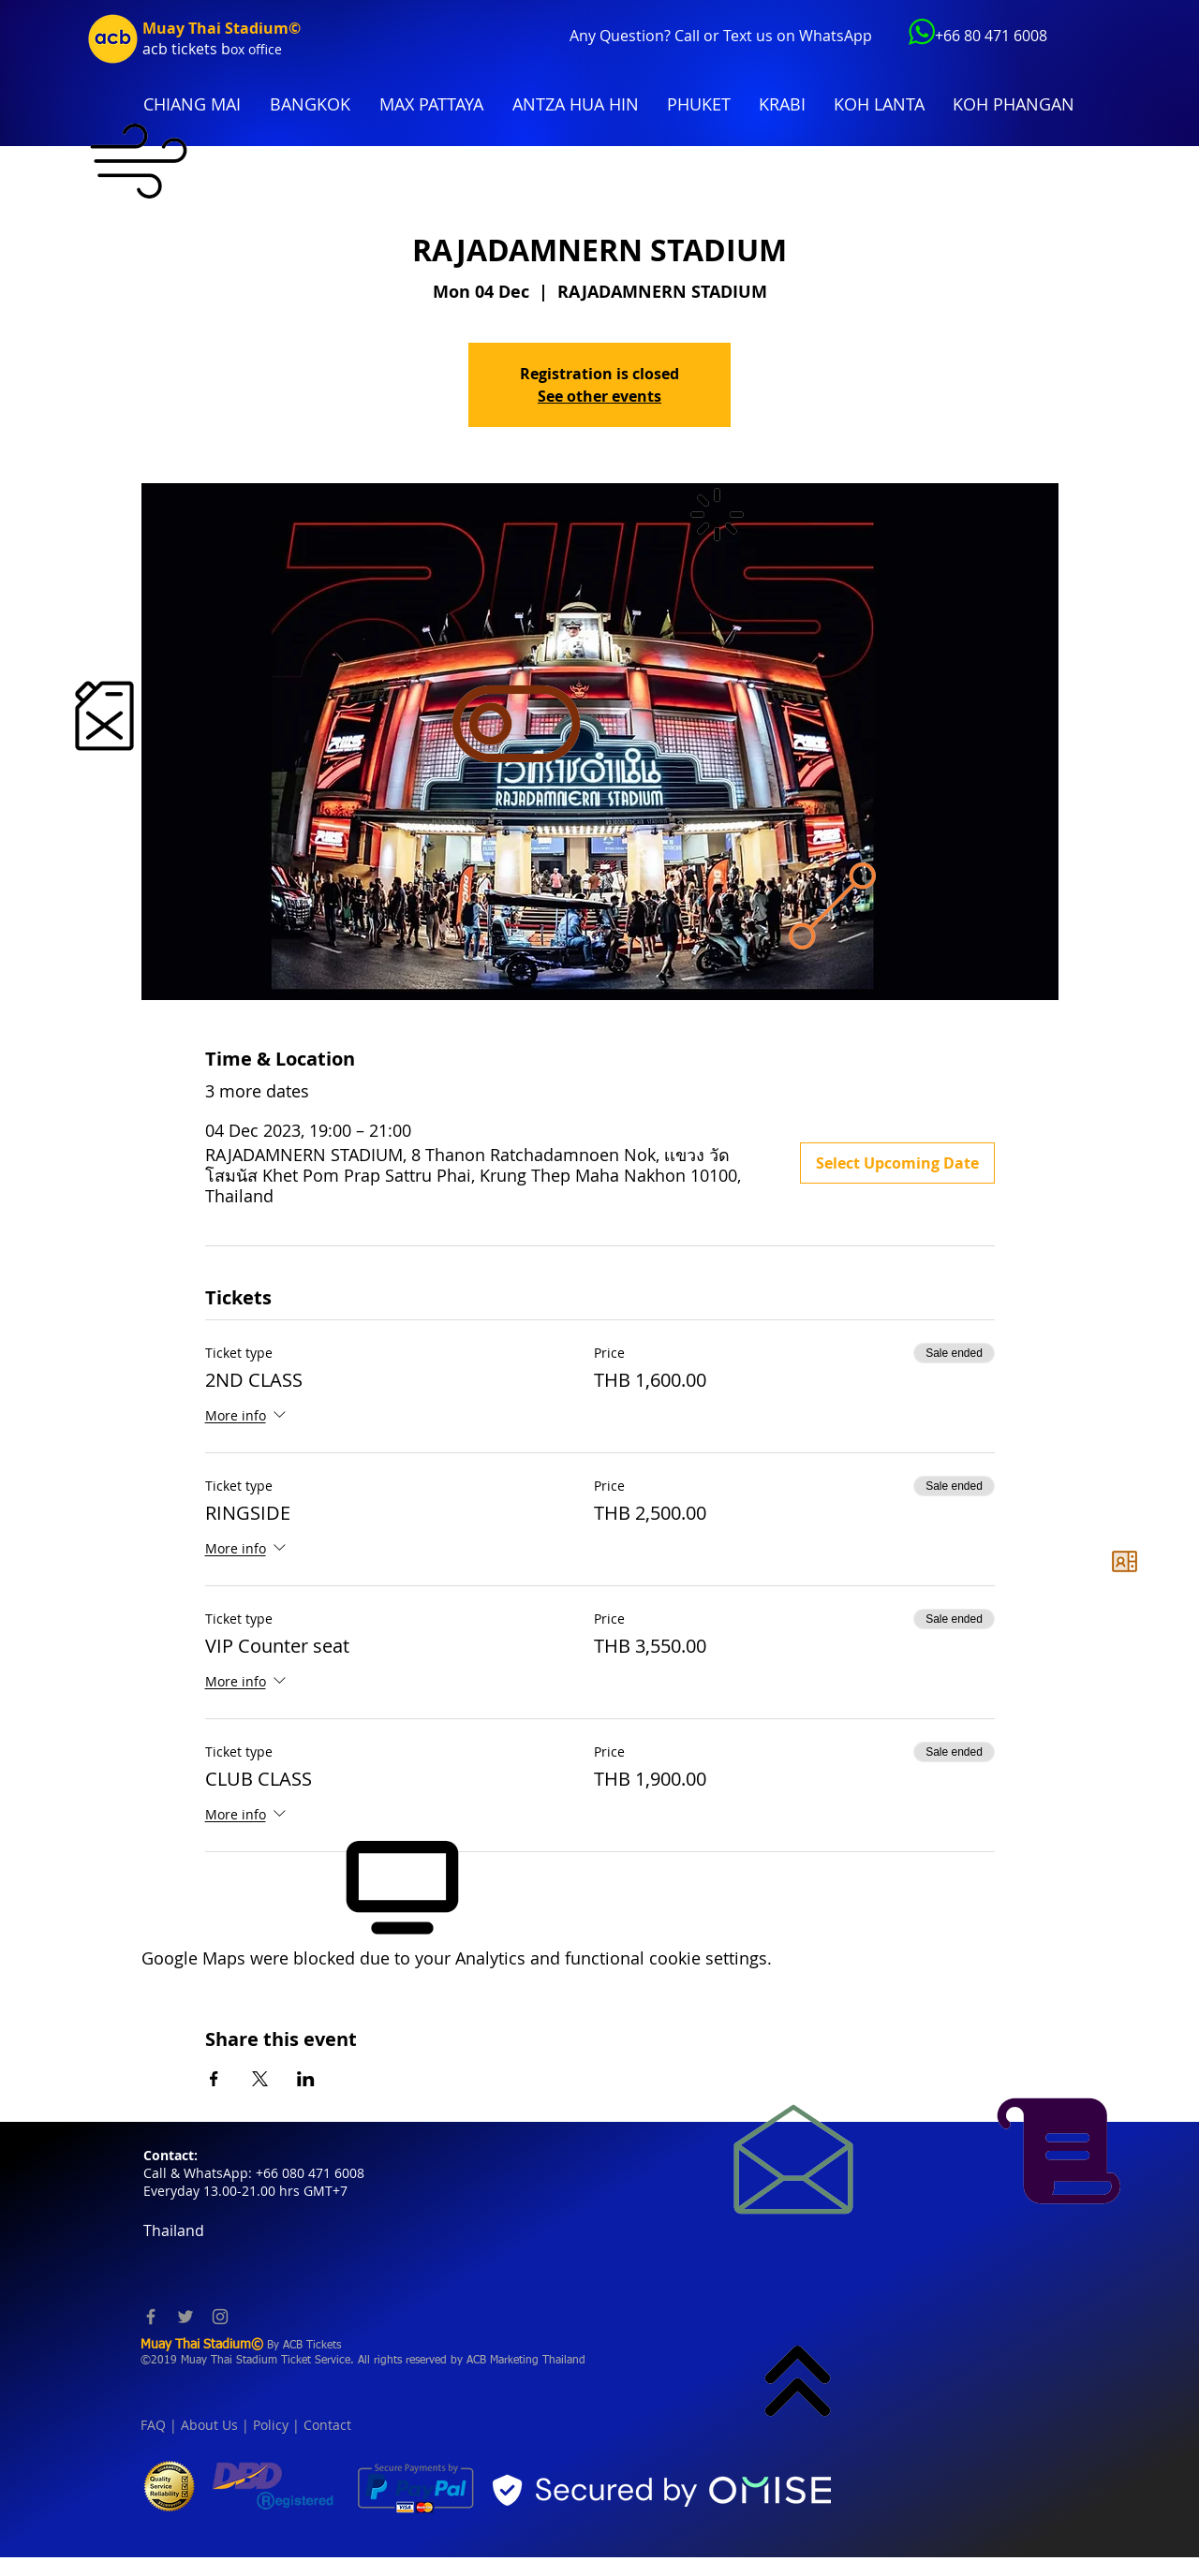  Describe the element at coordinates (793, 2164) in the screenshot. I see `view an opened or read email` at that location.